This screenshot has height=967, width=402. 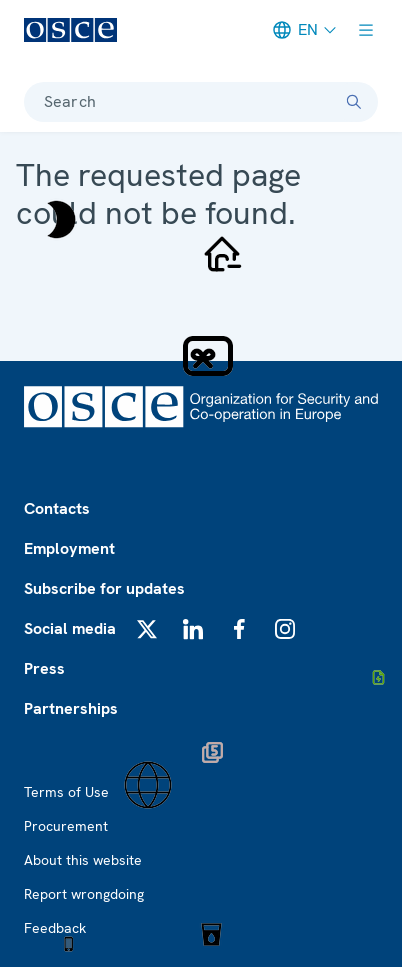 I want to click on view 5 stacked items or layers, so click(x=212, y=752).